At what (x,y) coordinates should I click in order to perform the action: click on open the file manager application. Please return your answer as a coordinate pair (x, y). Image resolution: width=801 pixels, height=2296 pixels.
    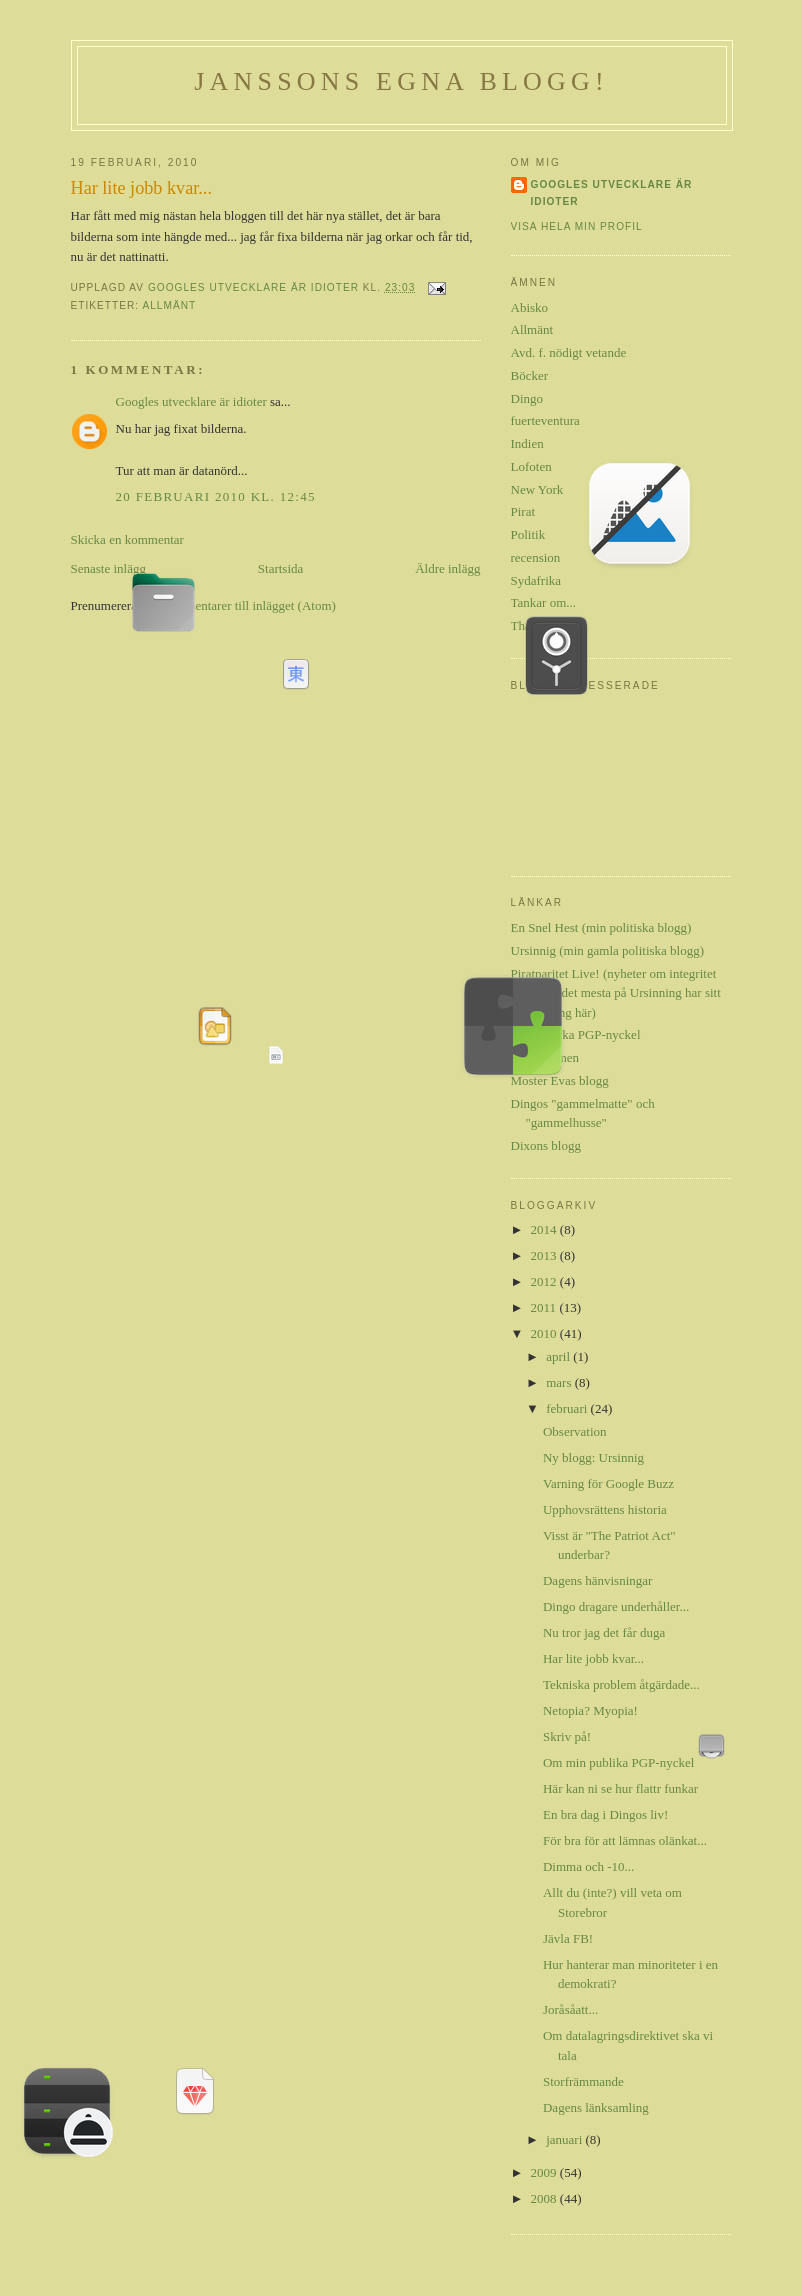
    Looking at the image, I should click on (163, 602).